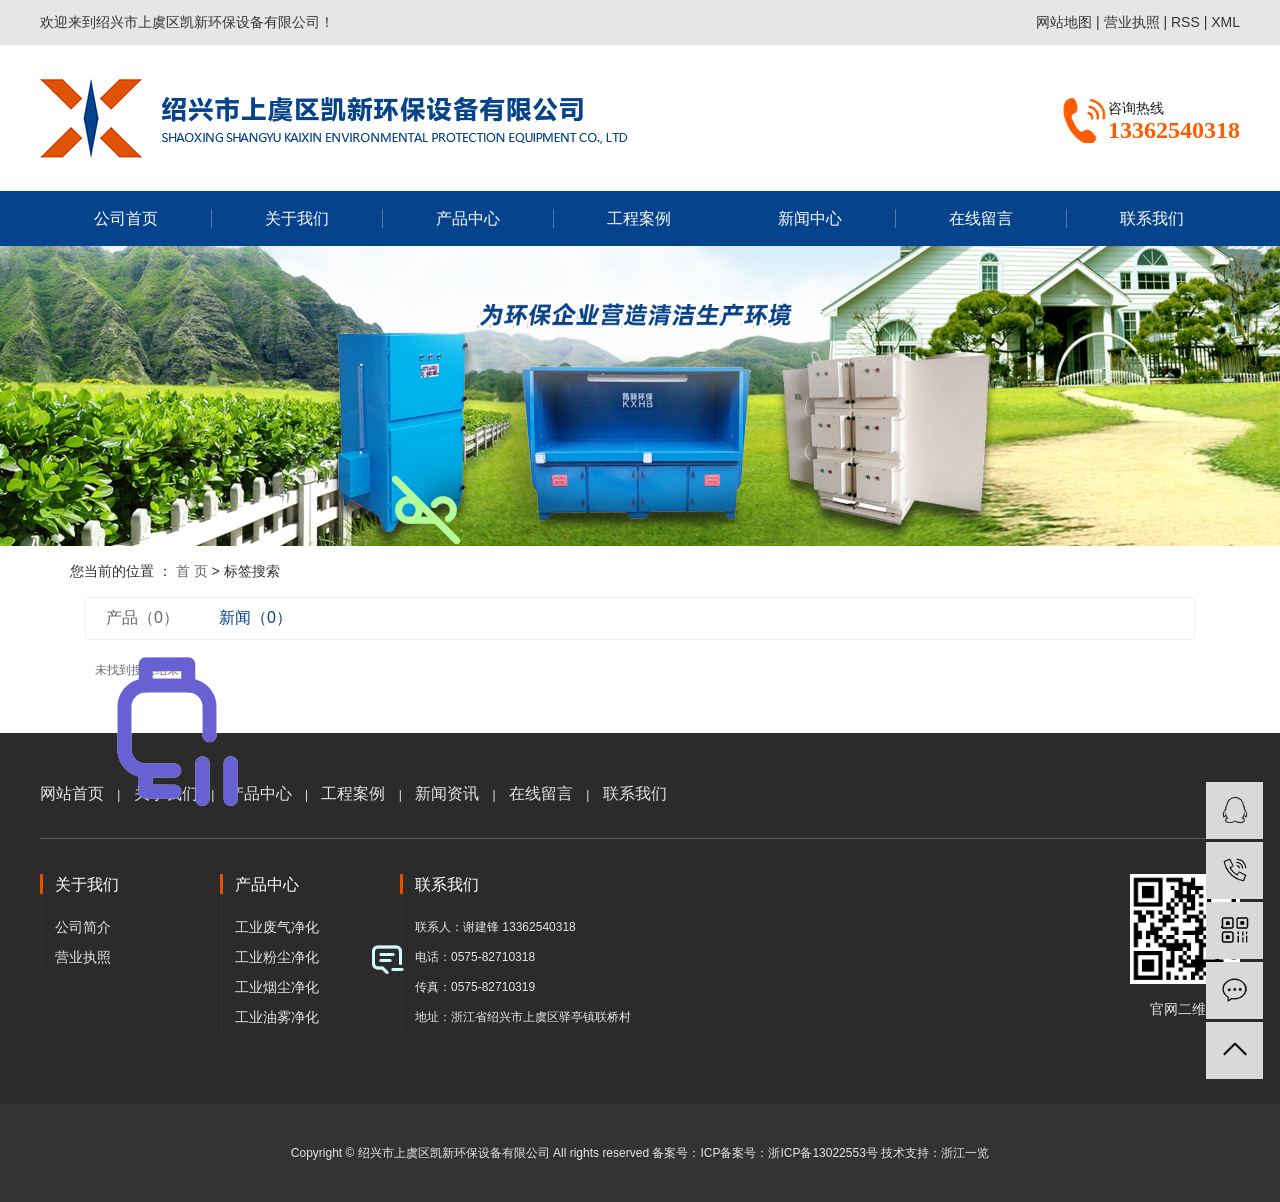 This screenshot has height=1202, width=1280. Describe the element at coordinates (387, 959) in the screenshot. I see `remove a message from the conversation` at that location.